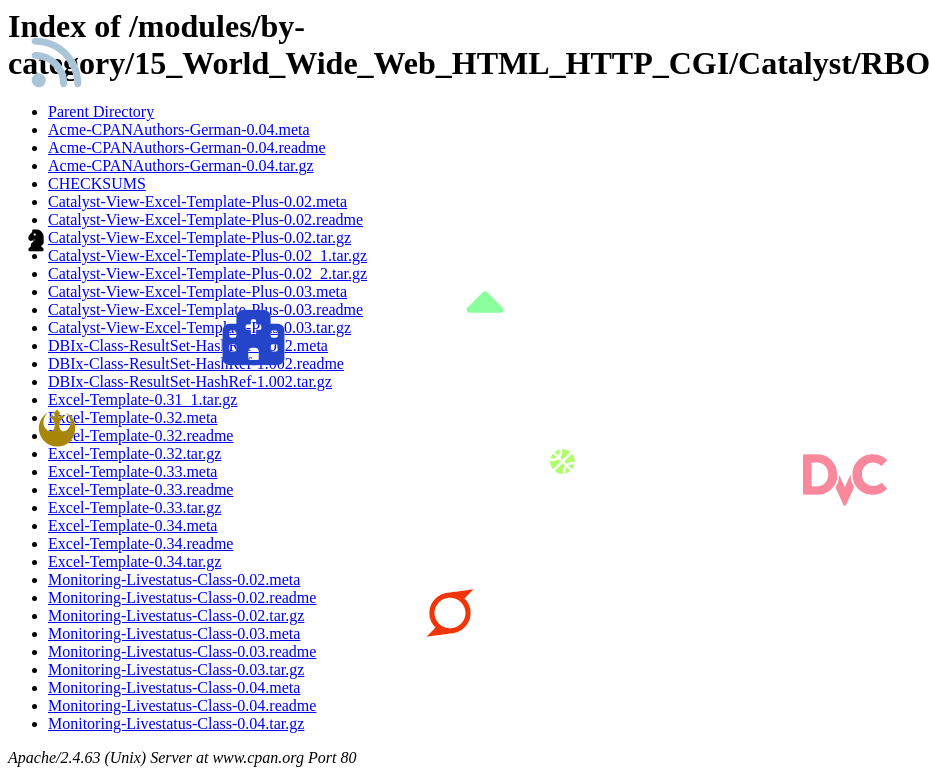 This screenshot has height=775, width=930. I want to click on sort items in ascending order, so click(485, 316).